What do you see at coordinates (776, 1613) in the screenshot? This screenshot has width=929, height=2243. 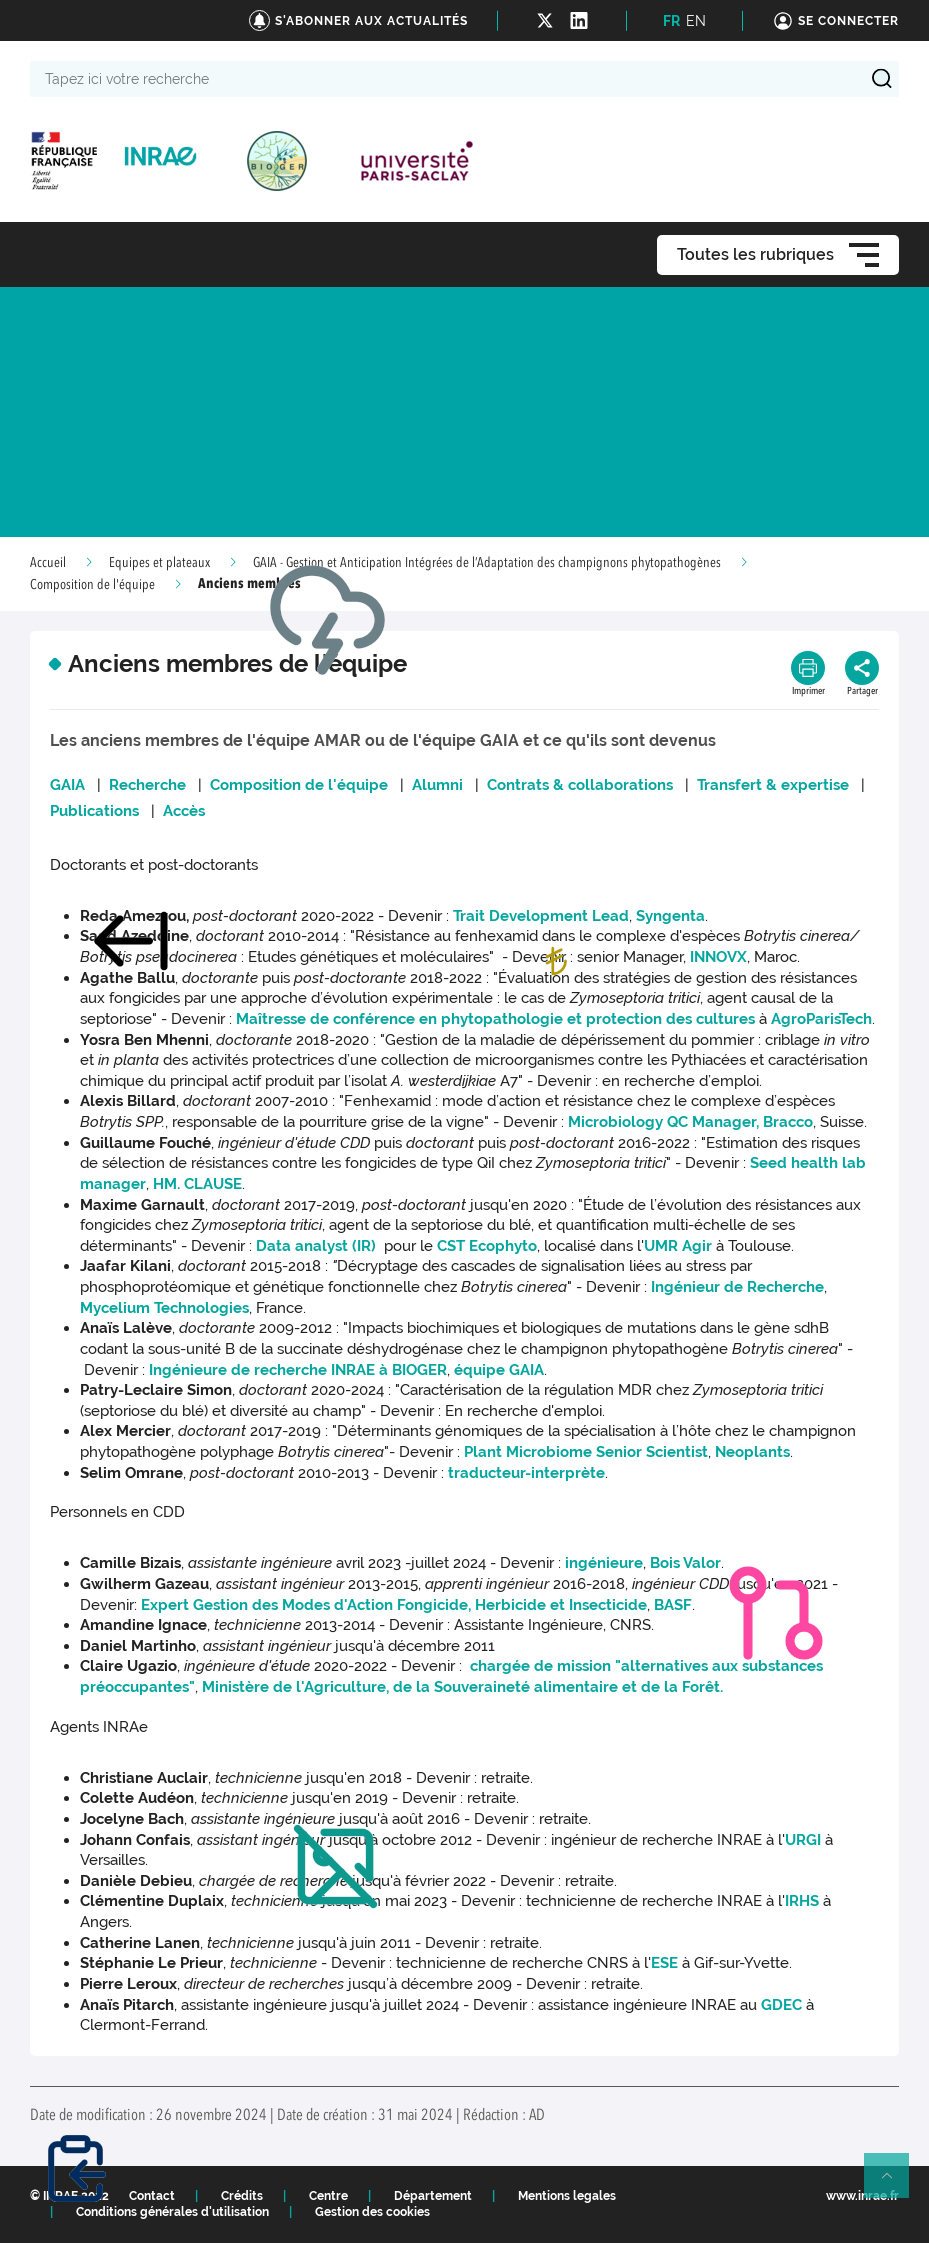 I see `create a new pull request` at bounding box center [776, 1613].